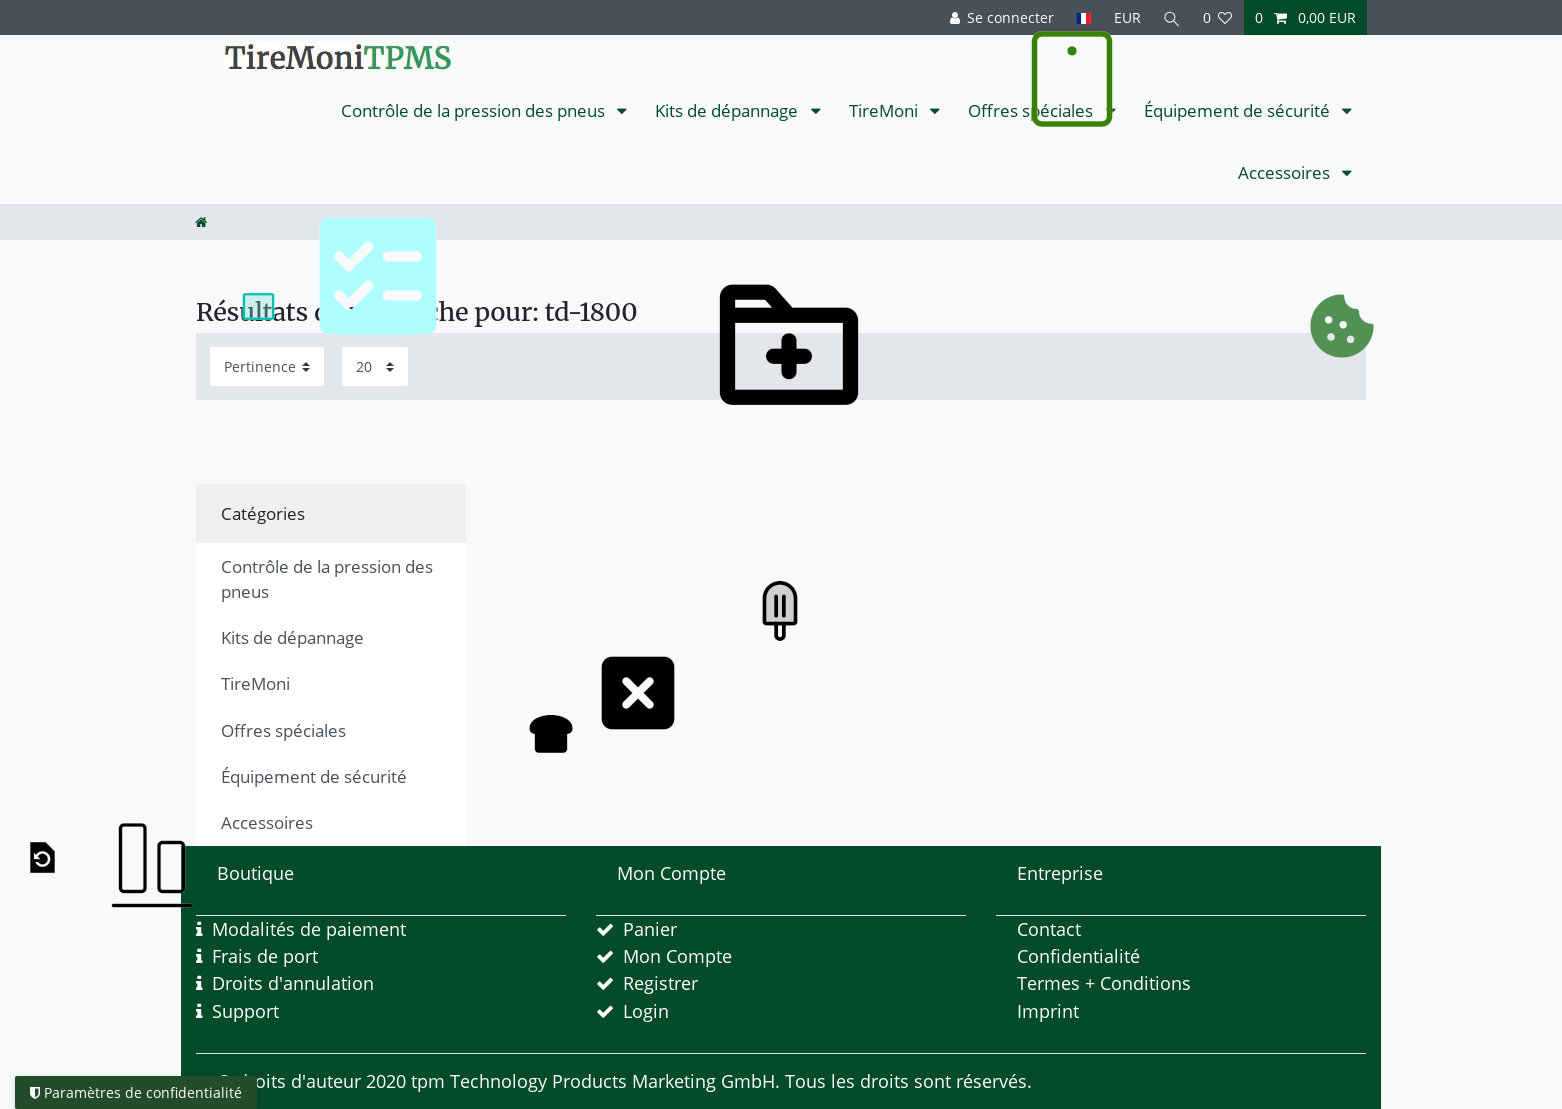 The width and height of the screenshot is (1562, 1109). Describe the element at coordinates (378, 276) in the screenshot. I see `view completed tasks or checklist` at that location.